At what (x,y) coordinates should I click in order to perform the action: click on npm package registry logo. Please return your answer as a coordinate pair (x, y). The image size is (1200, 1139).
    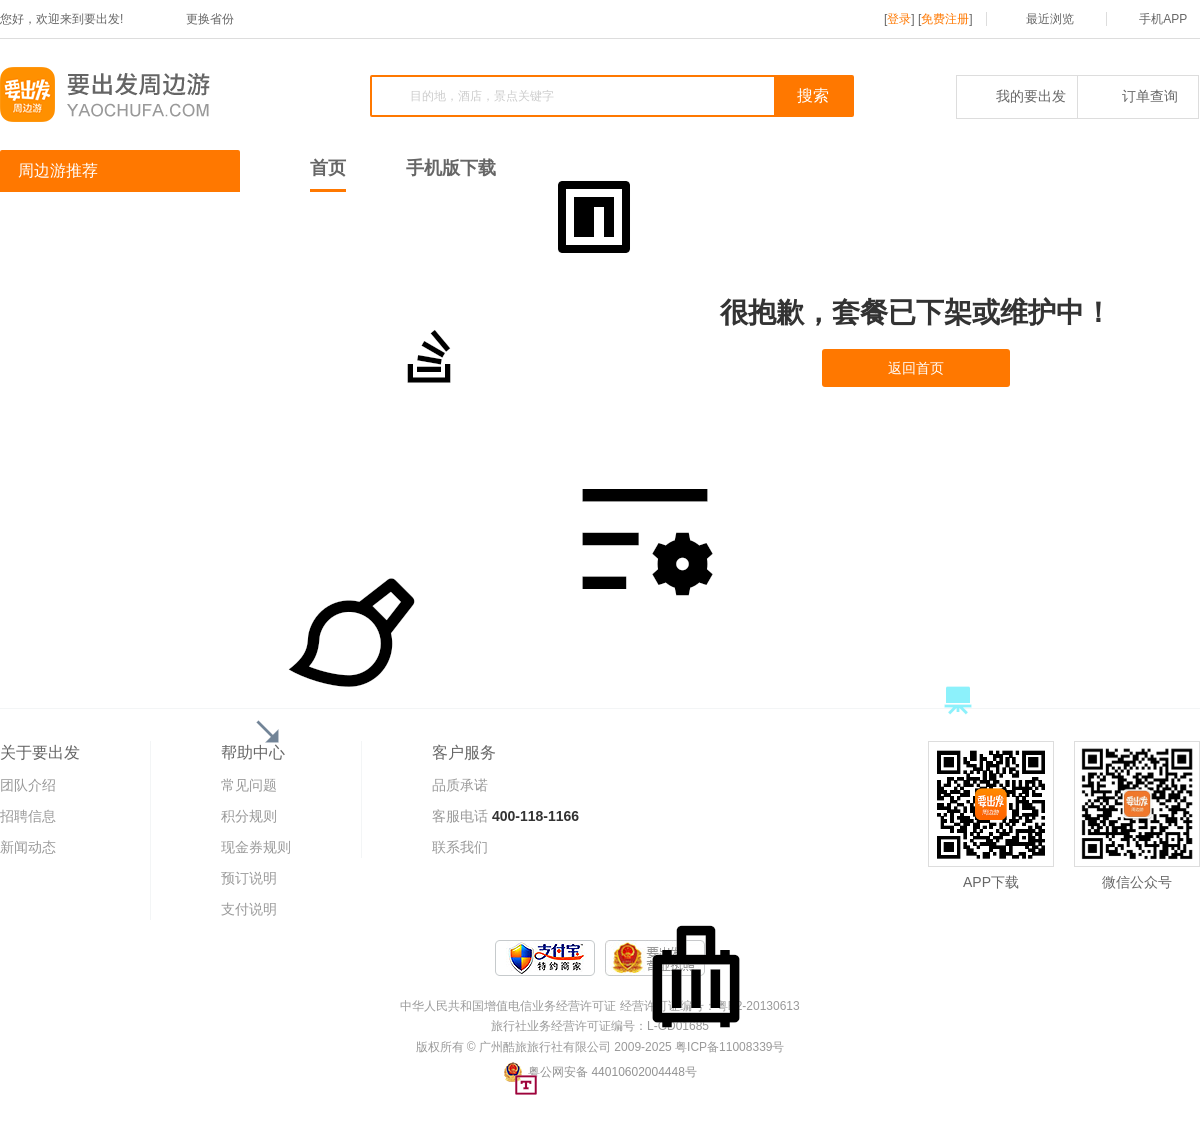
    Looking at the image, I should click on (594, 217).